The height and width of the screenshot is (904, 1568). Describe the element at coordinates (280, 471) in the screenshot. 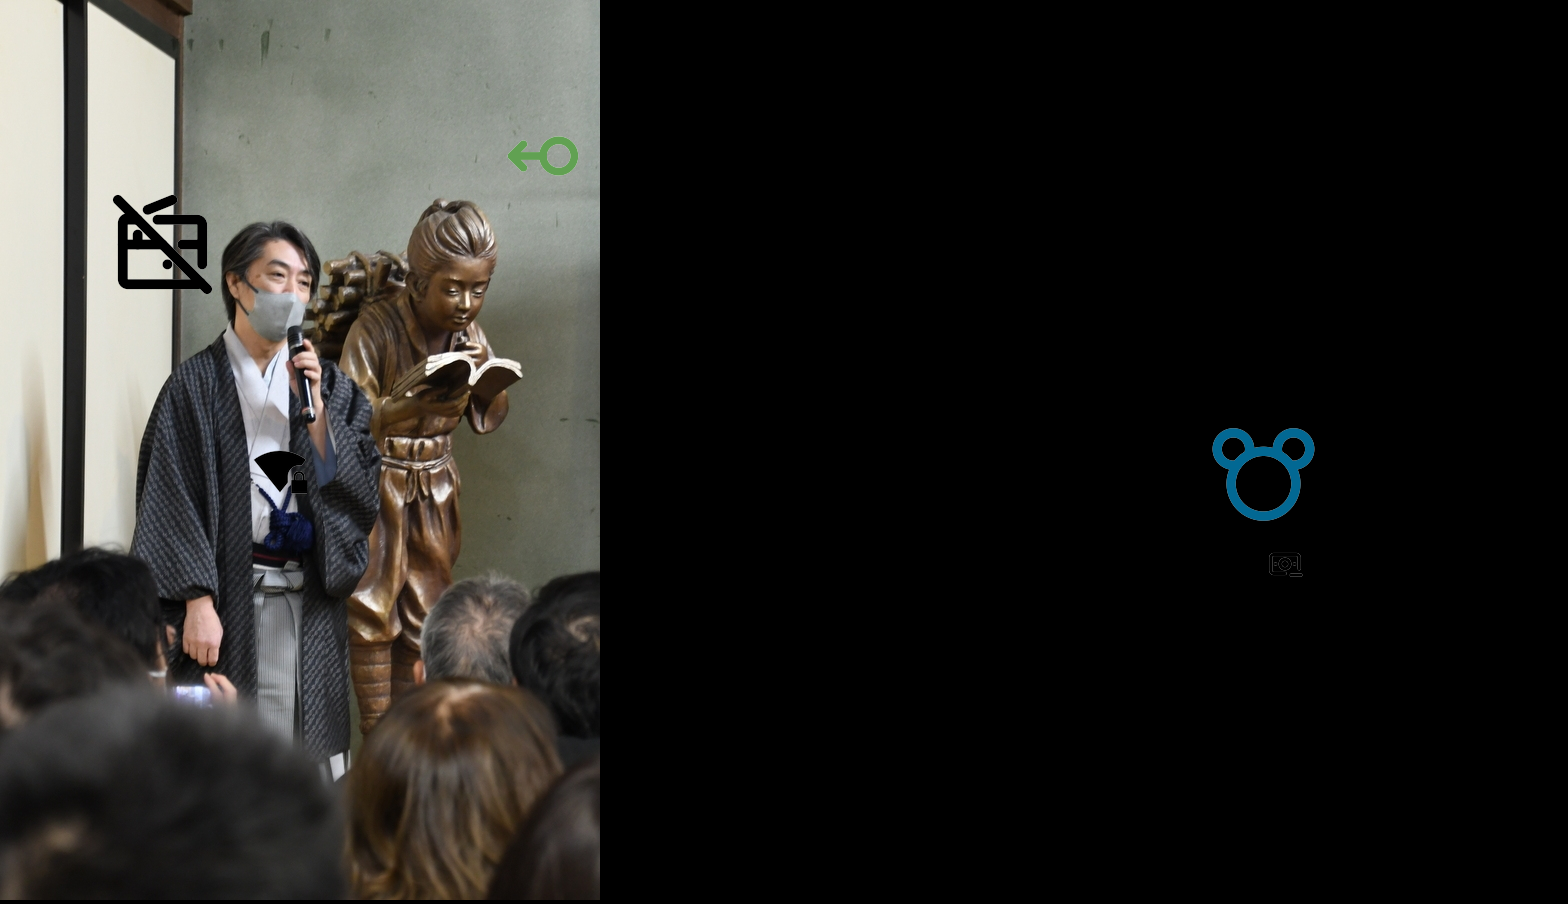

I see `connected to a secure wifi network` at that location.